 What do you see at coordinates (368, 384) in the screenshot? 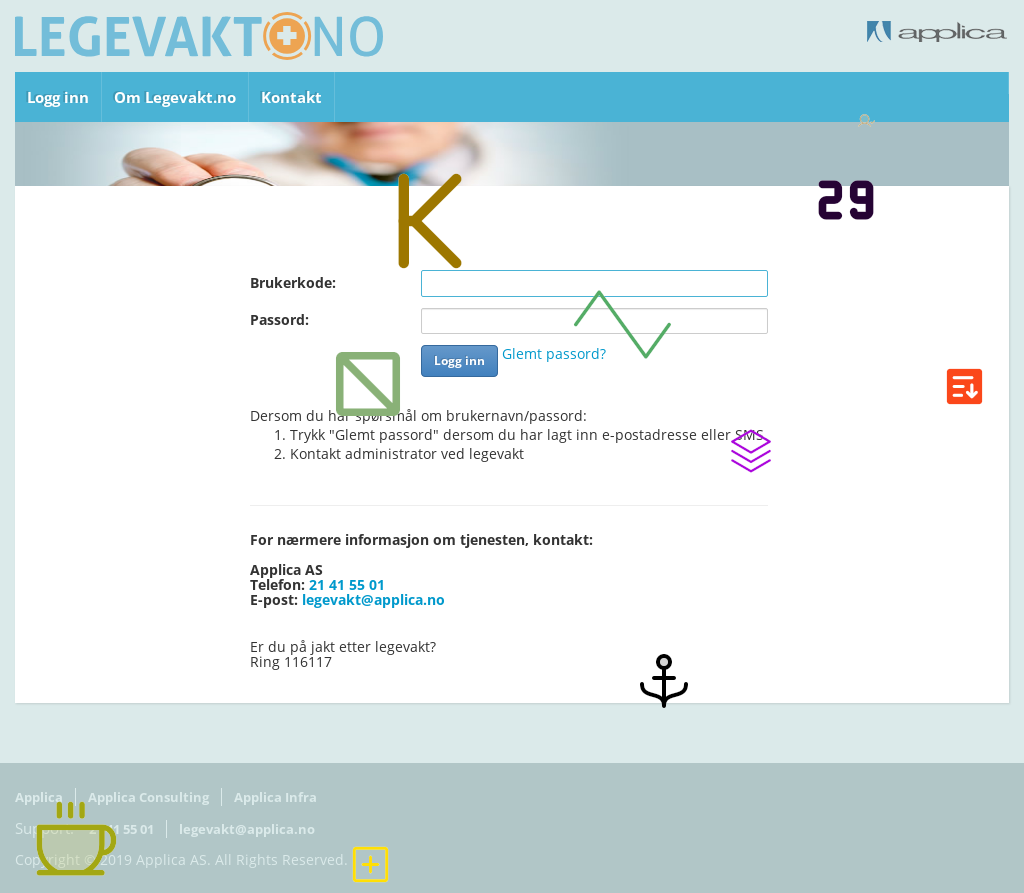
I see `placeholder for missing or unavailable content` at bounding box center [368, 384].